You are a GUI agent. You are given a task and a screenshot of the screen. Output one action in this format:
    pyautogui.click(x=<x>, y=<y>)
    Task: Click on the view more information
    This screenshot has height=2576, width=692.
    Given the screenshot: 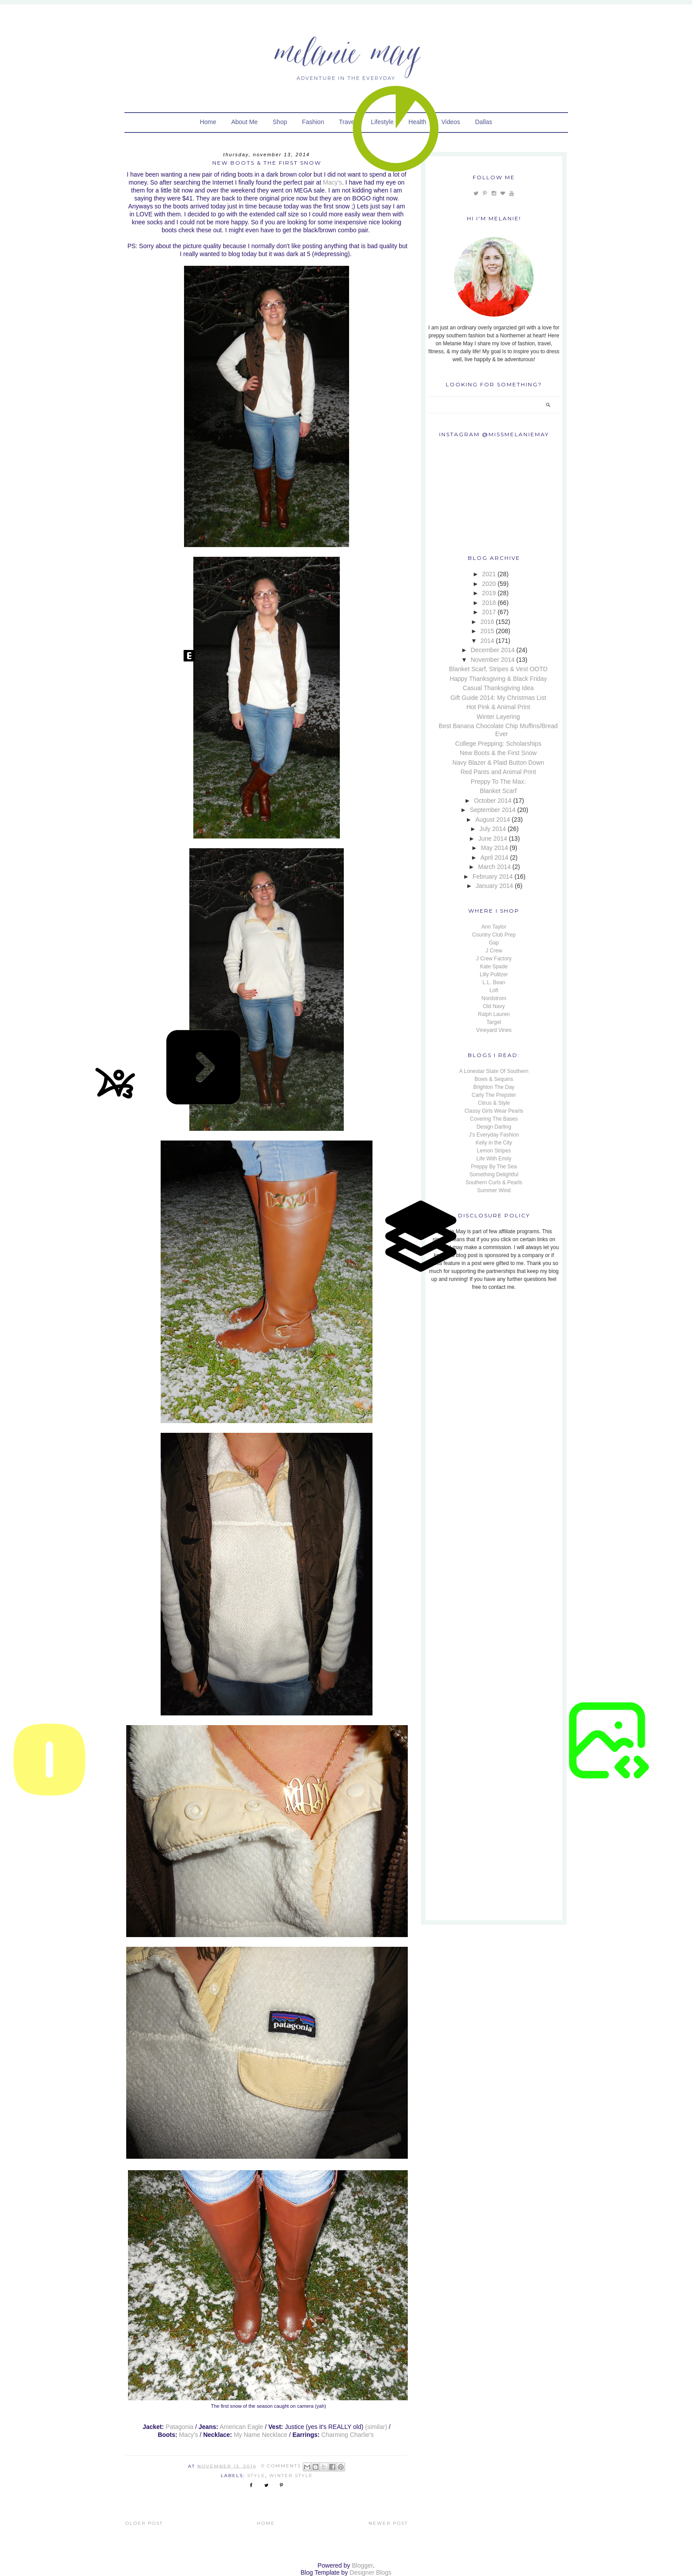 What is the action you would take?
    pyautogui.click(x=49, y=1760)
    